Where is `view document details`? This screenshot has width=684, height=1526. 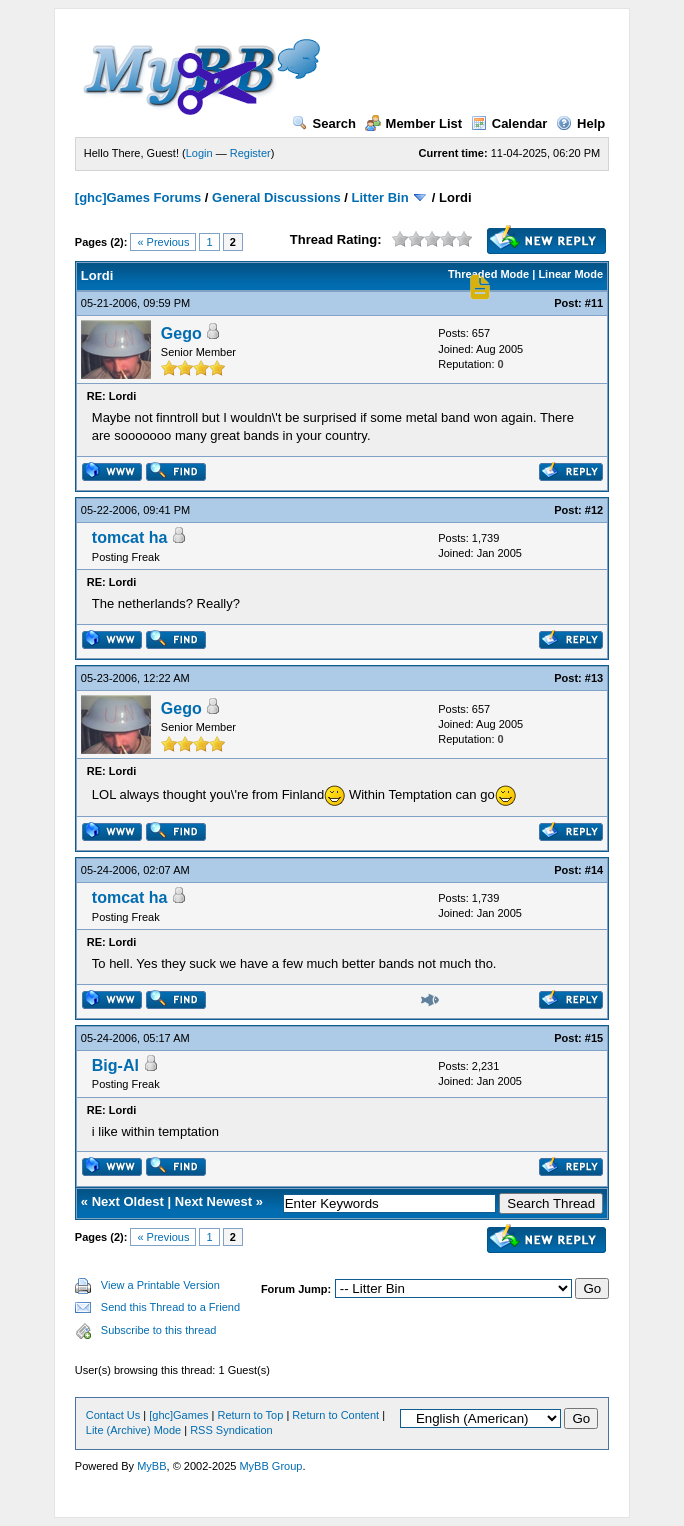 view document details is located at coordinates (480, 287).